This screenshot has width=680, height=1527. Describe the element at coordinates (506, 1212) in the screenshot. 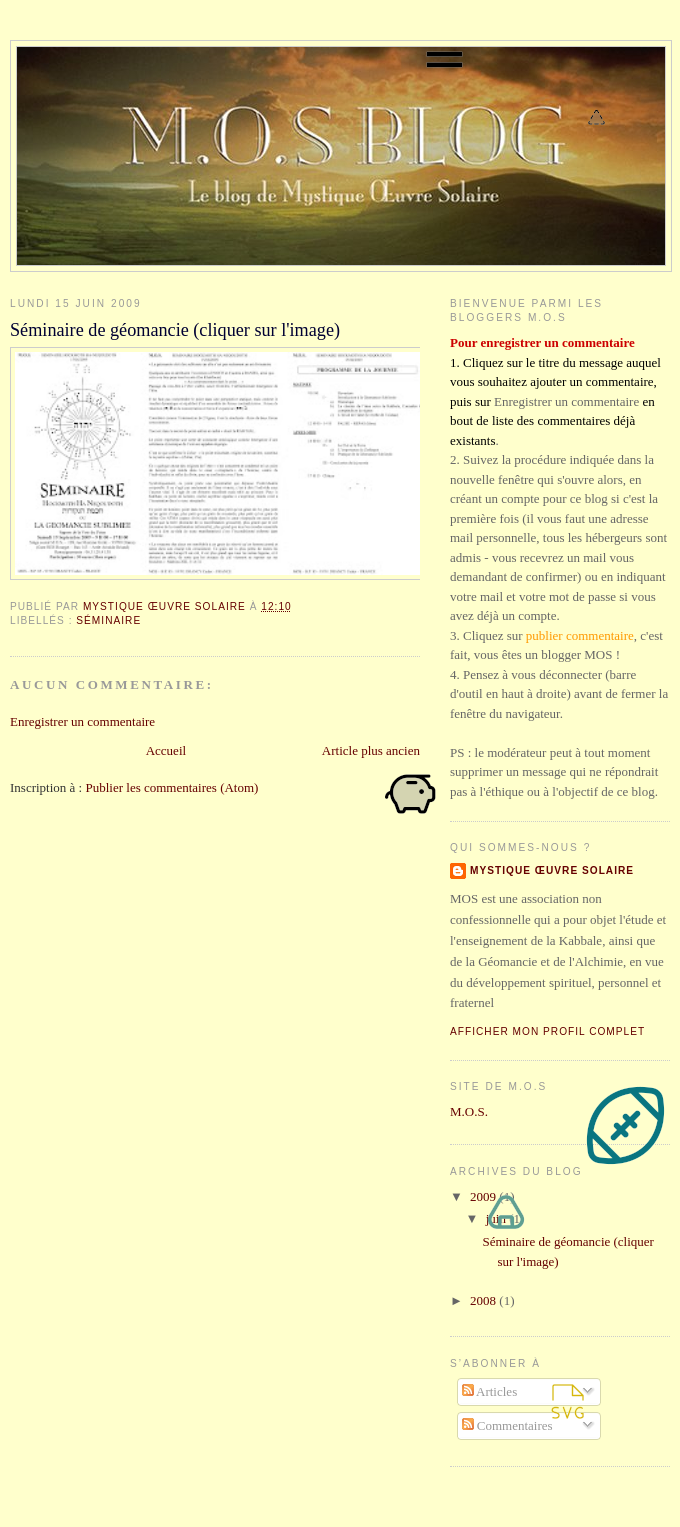

I see `access food or restaurant options` at that location.